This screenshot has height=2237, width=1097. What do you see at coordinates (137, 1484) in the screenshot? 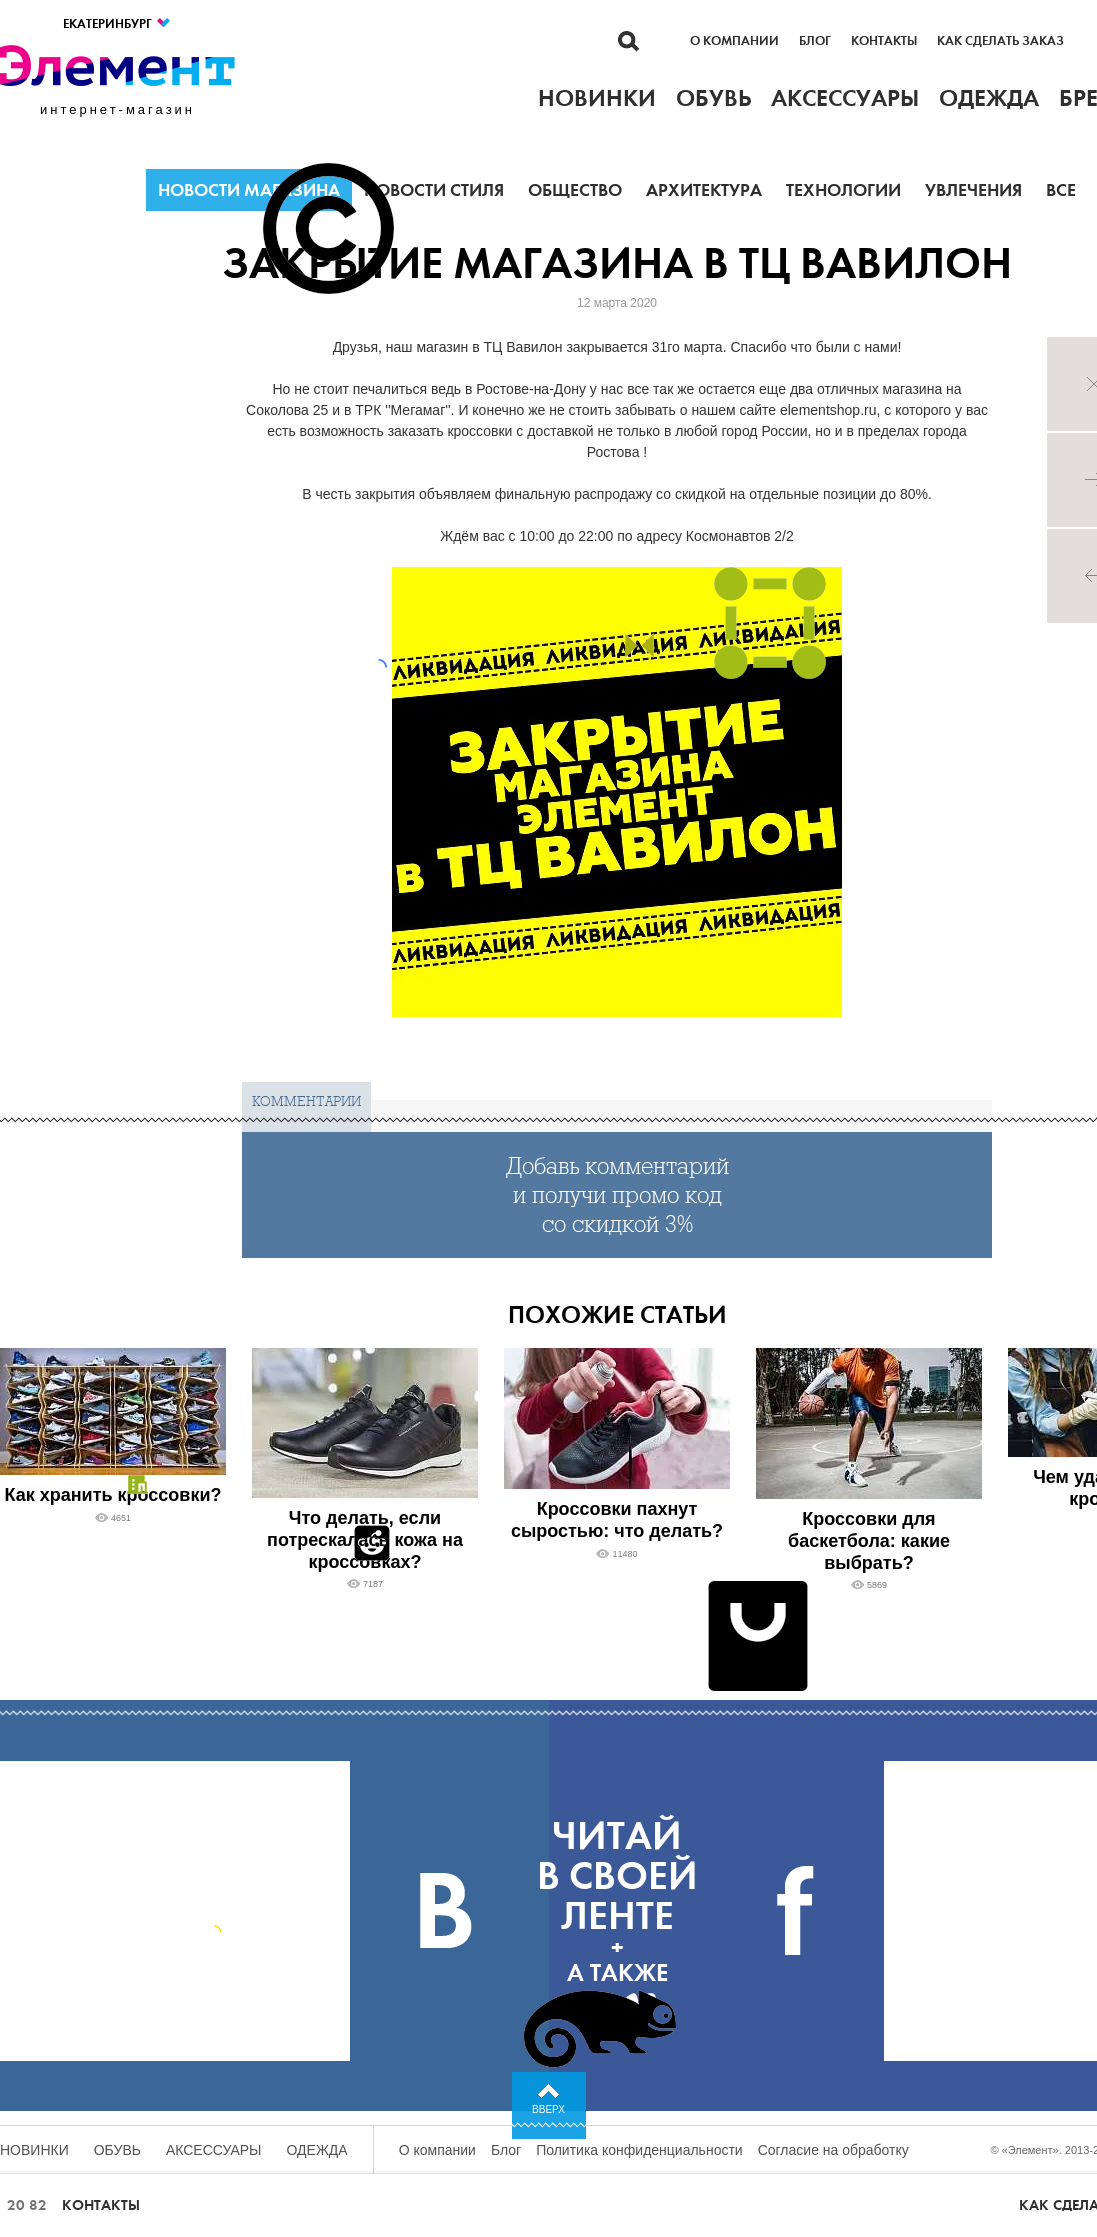
I see `find nearby hotels or accommodations` at bounding box center [137, 1484].